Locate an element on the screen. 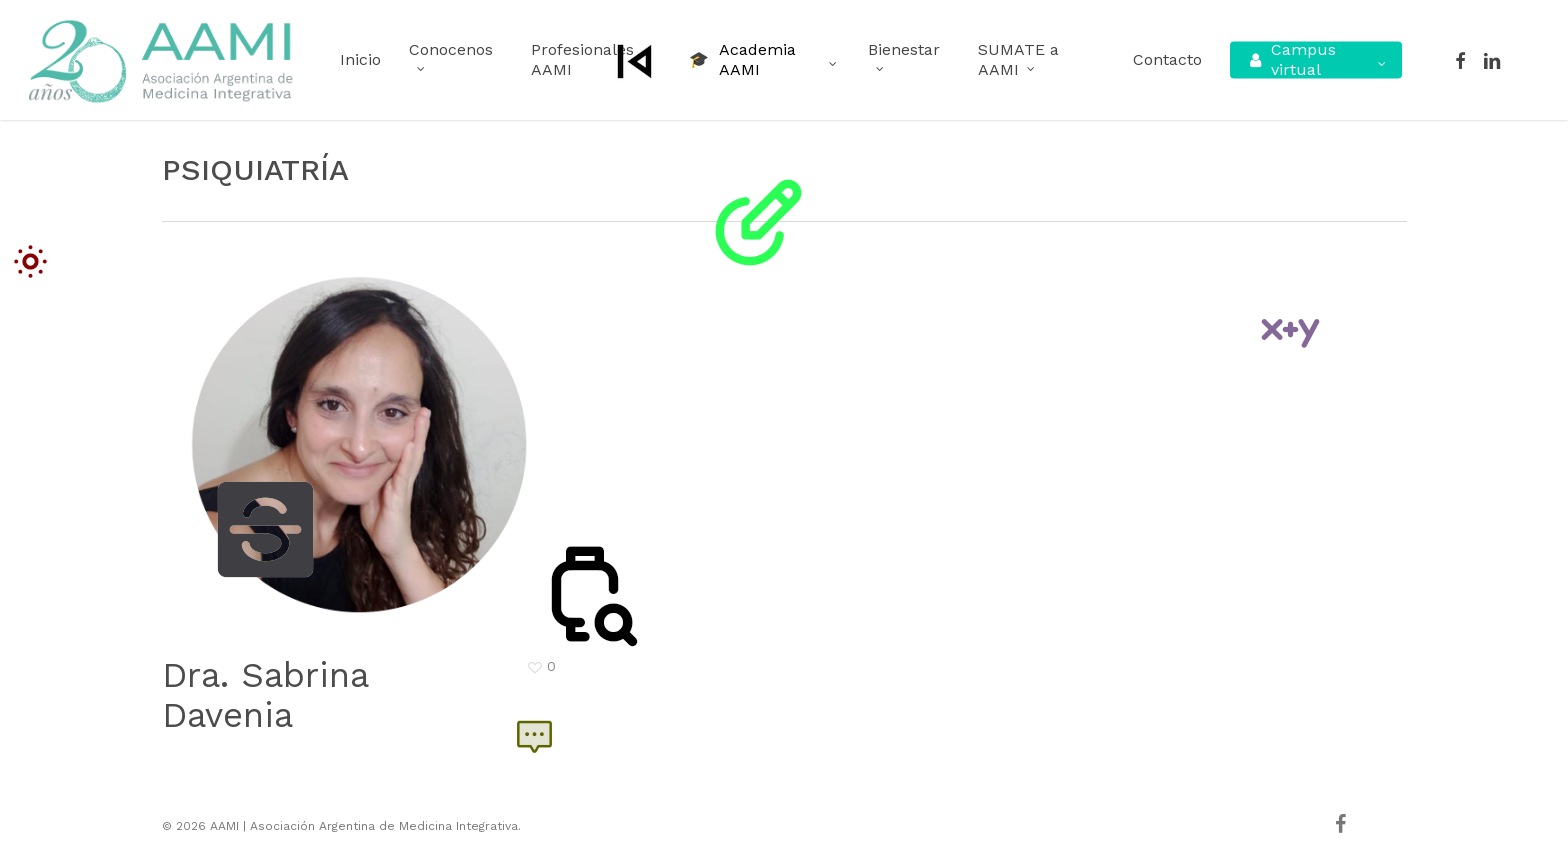  edit your profile or settings is located at coordinates (758, 222).